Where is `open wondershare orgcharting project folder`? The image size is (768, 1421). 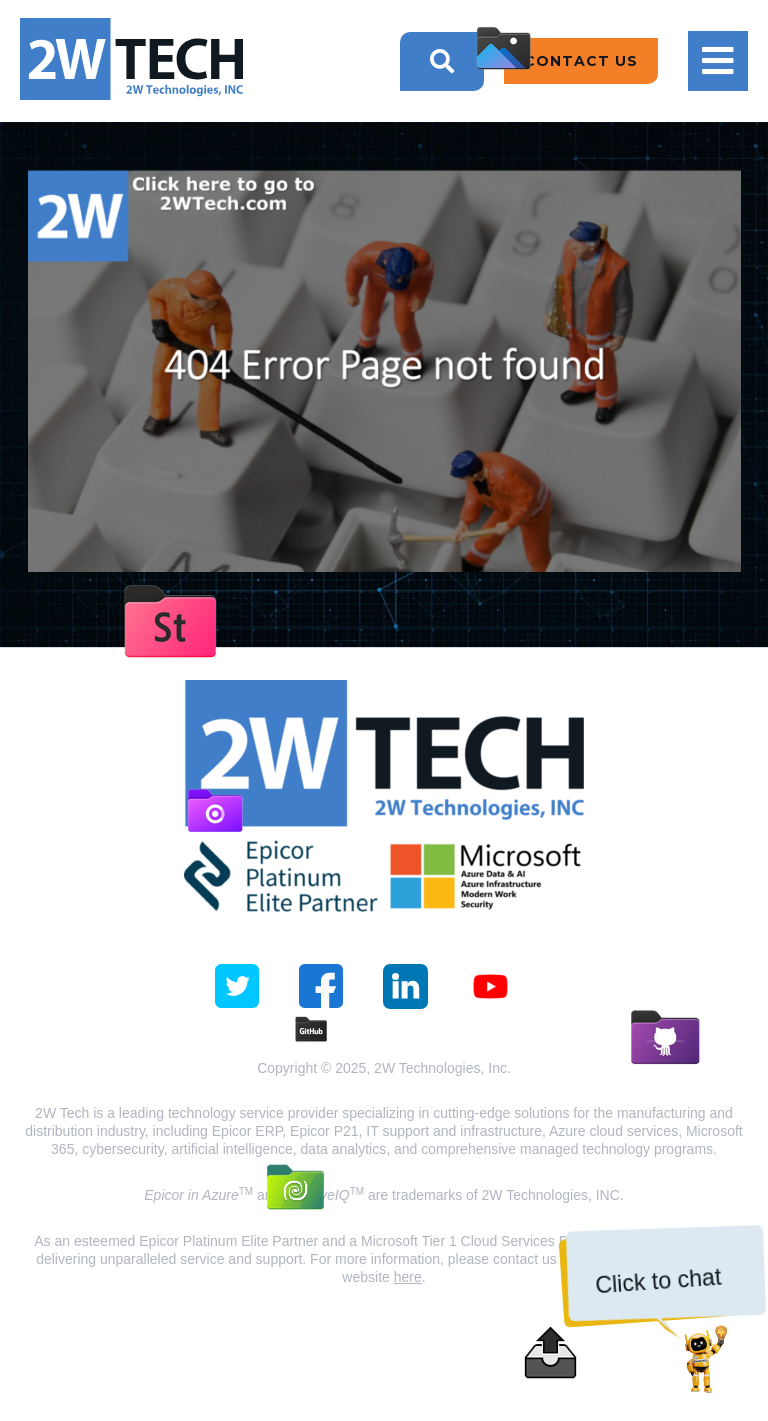 open wondershare orgcharting project folder is located at coordinates (215, 812).